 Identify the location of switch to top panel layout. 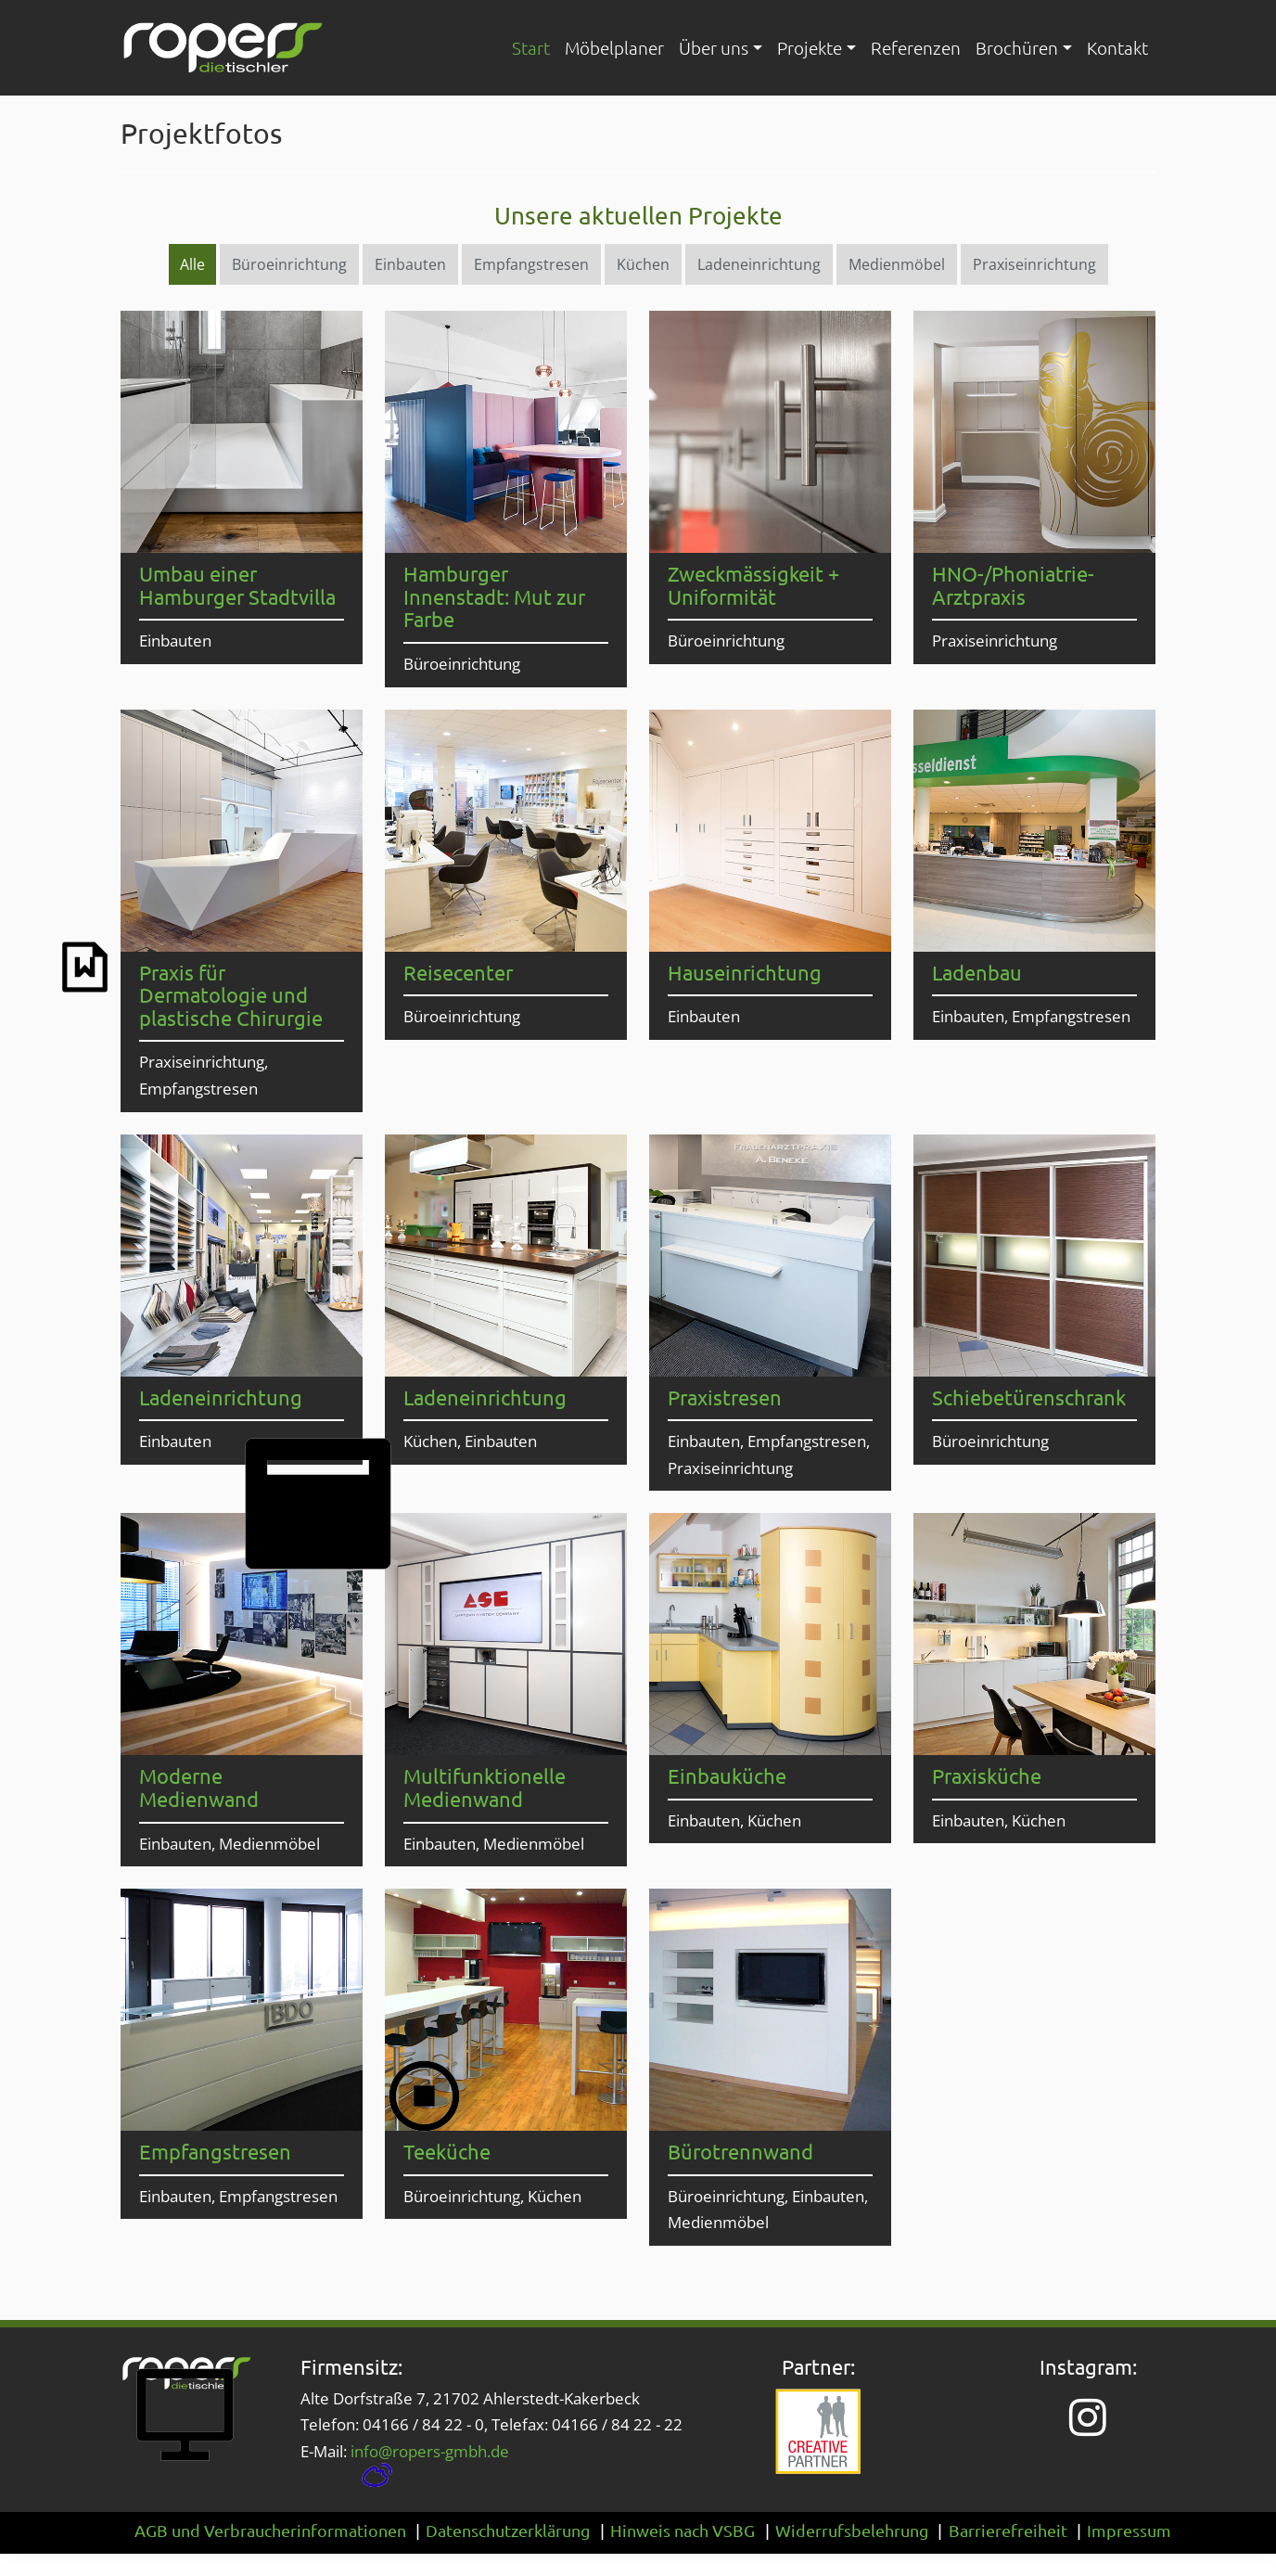
(318, 1504).